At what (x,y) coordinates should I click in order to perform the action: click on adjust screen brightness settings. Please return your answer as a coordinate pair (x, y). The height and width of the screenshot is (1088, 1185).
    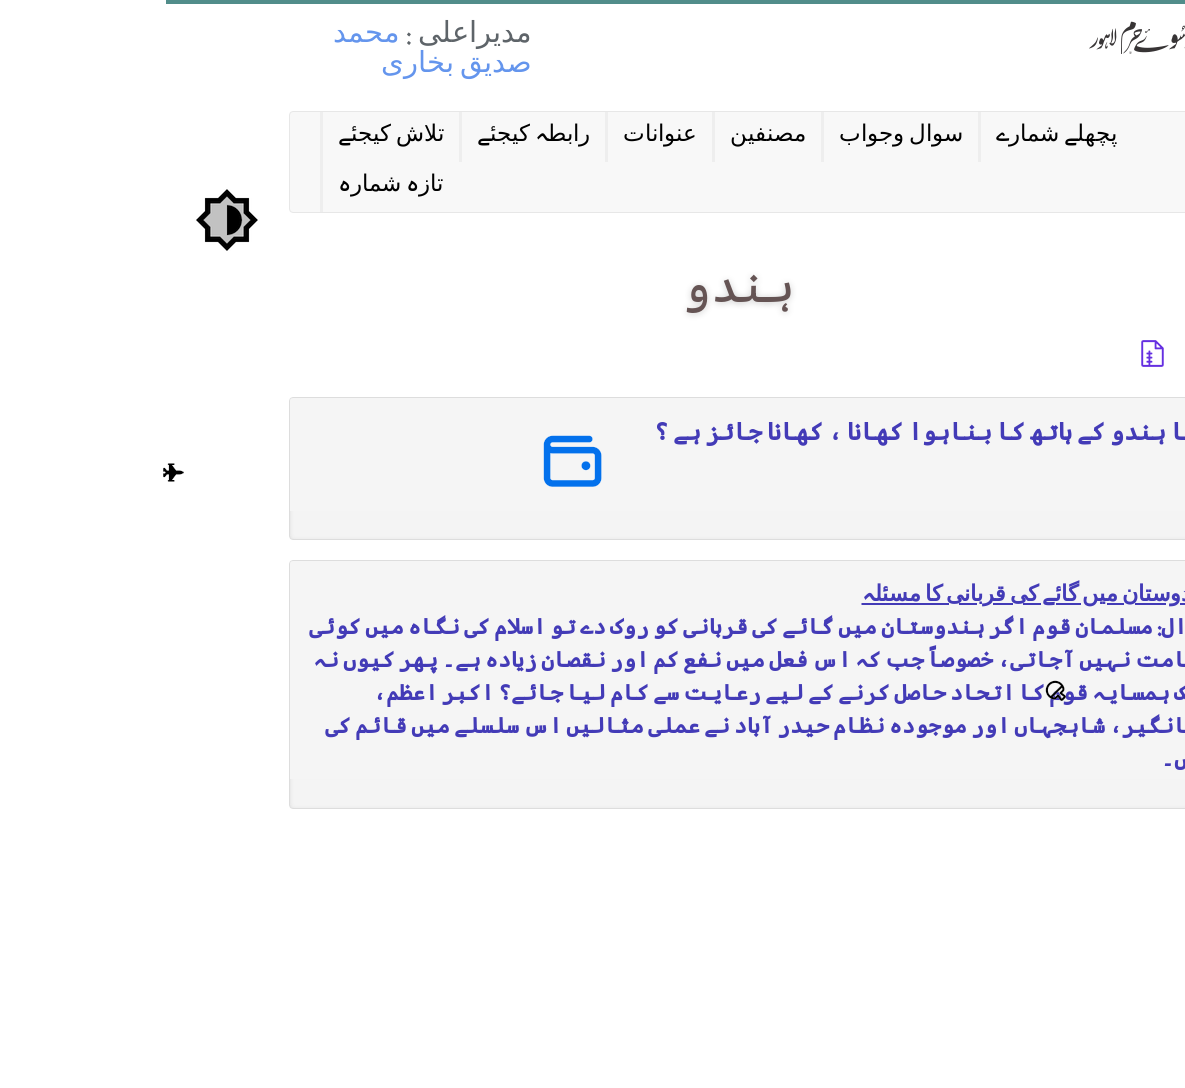
    Looking at the image, I should click on (227, 220).